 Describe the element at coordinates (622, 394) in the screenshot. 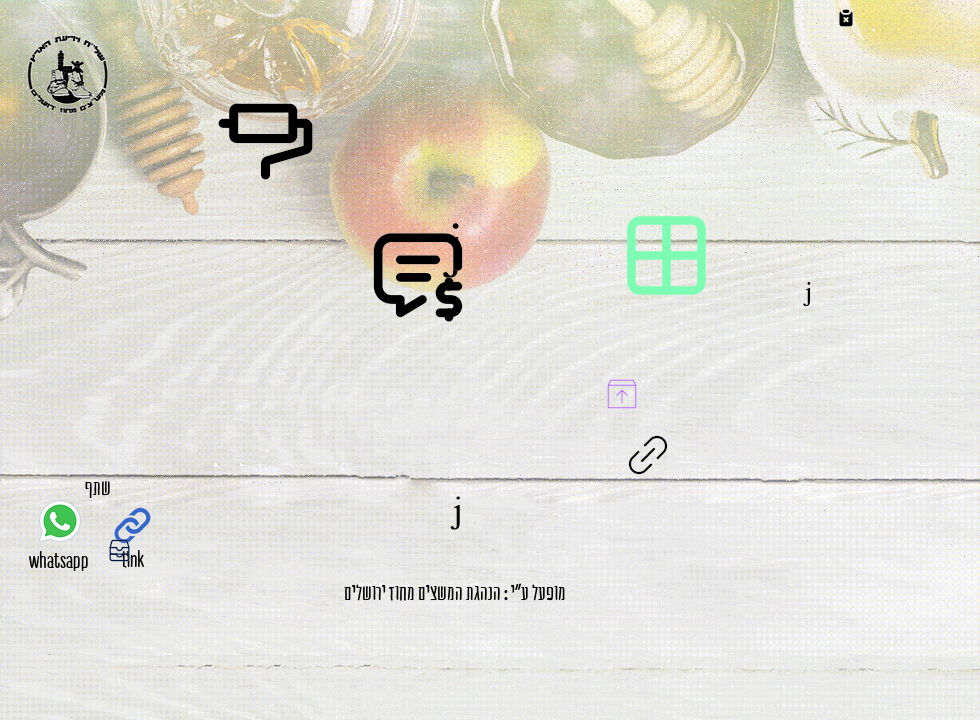

I see `upload files to storage` at that location.